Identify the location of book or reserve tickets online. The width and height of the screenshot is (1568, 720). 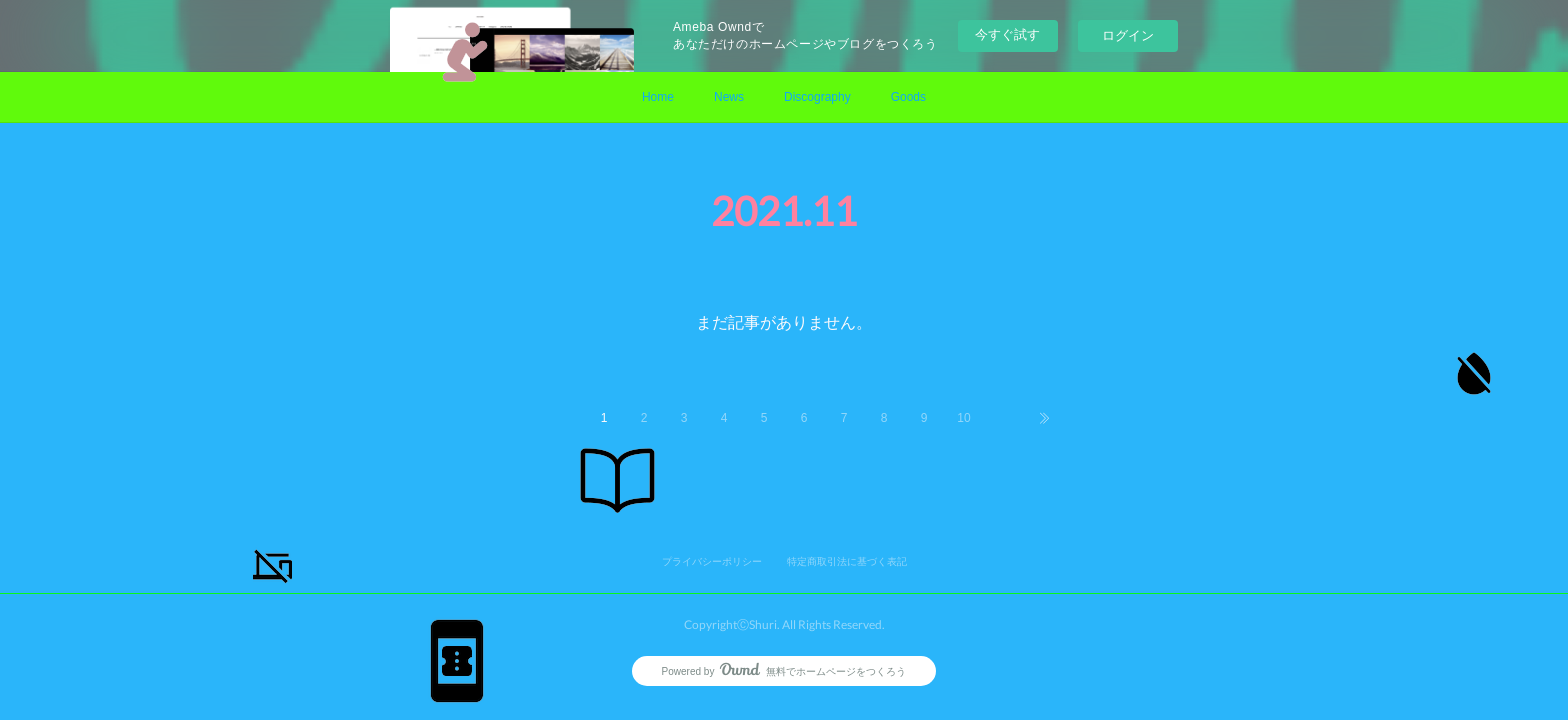
(457, 661).